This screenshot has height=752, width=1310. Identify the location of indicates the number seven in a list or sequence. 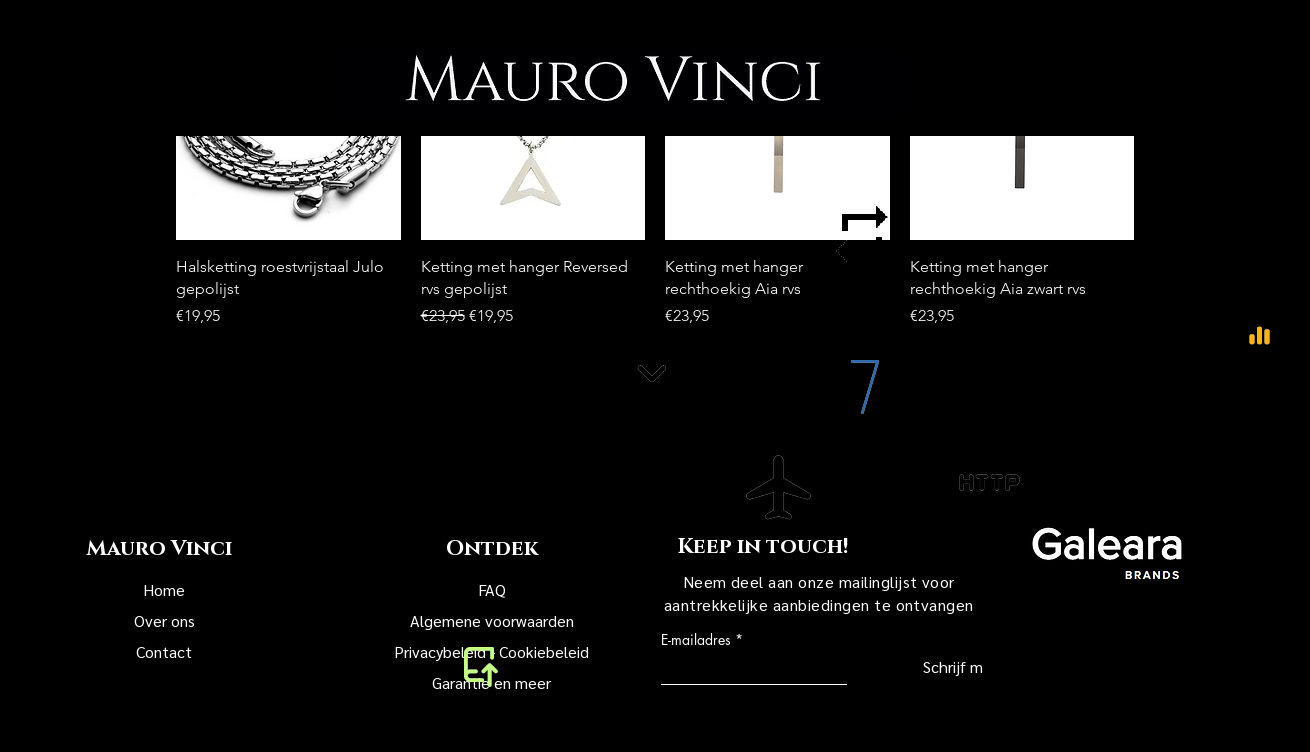
(865, 387).